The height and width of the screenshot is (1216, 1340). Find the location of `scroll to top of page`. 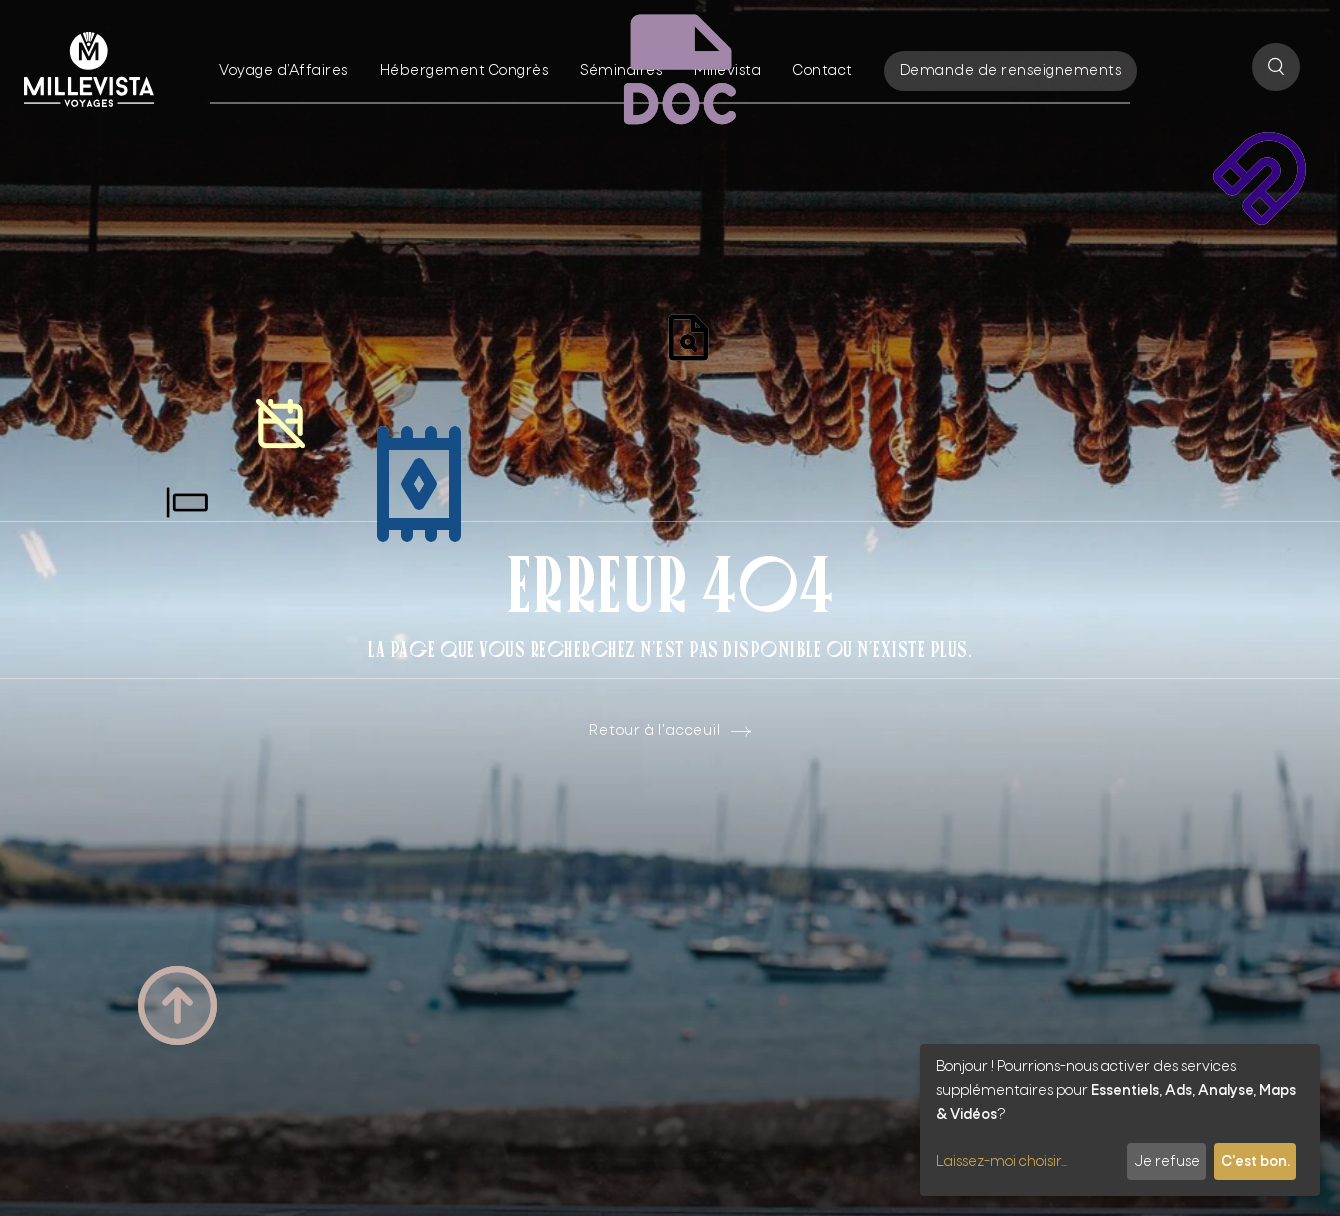

scroll to top of page is located at coordinates (177, 1005).